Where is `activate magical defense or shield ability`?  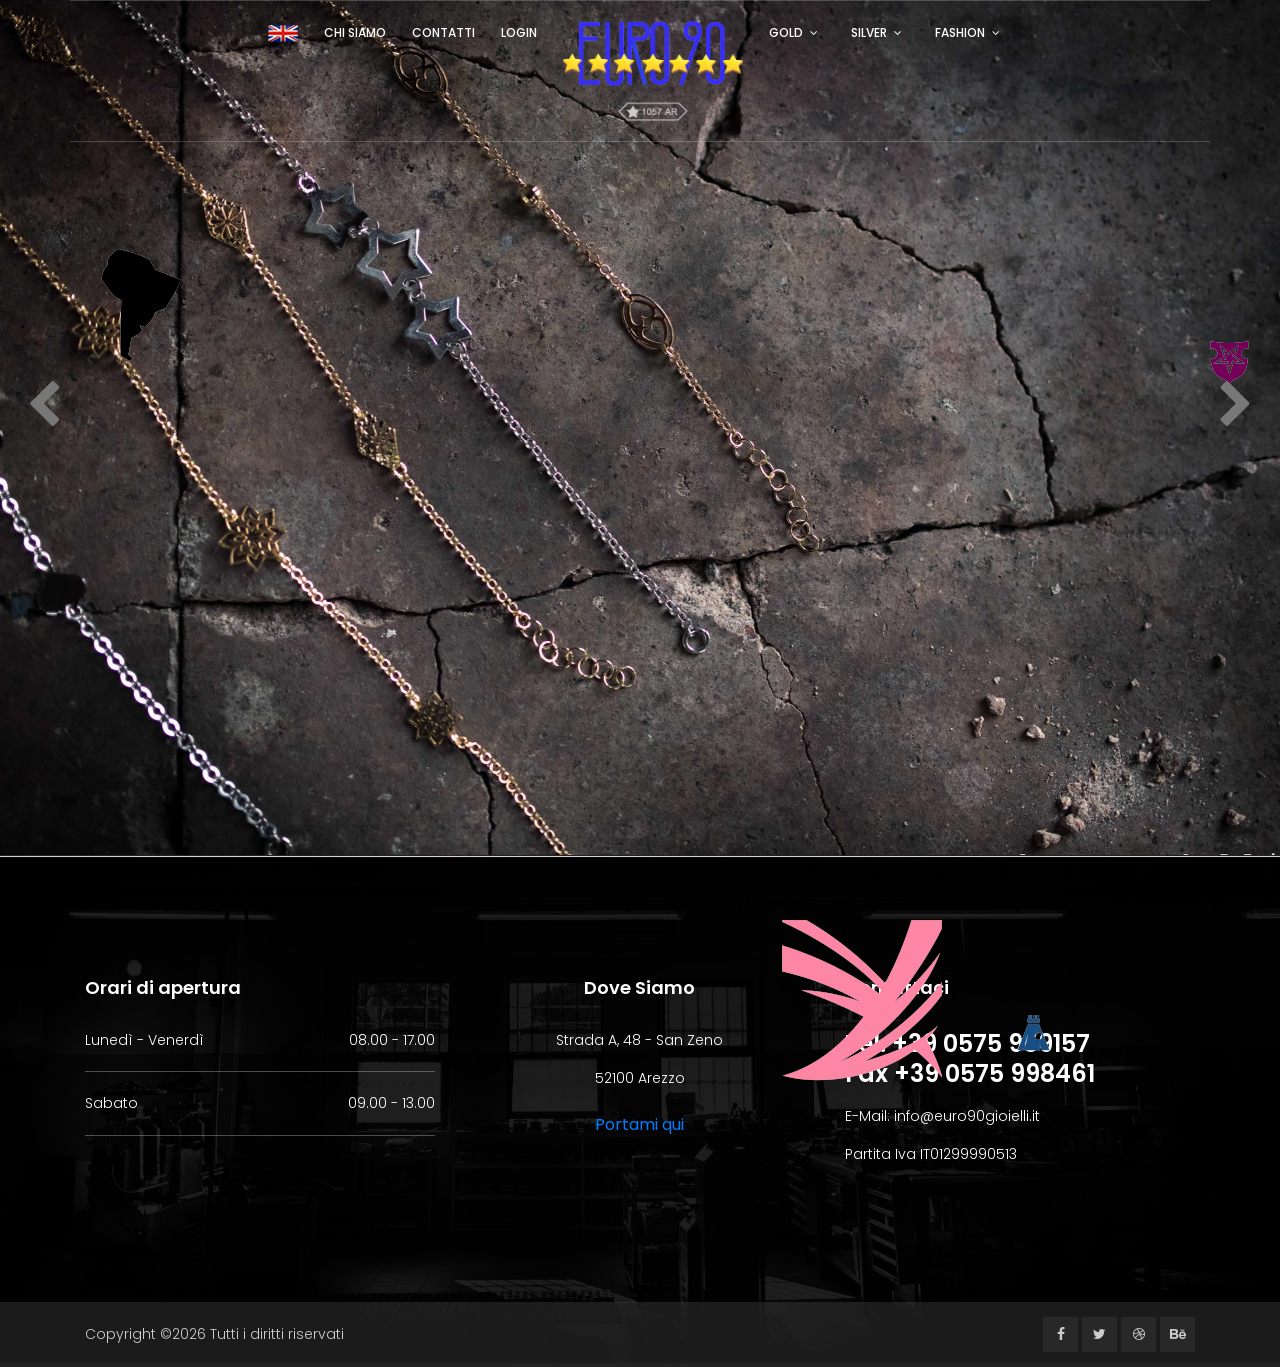
activate magical defense or shield ability is located at coordinates (1229, 363).